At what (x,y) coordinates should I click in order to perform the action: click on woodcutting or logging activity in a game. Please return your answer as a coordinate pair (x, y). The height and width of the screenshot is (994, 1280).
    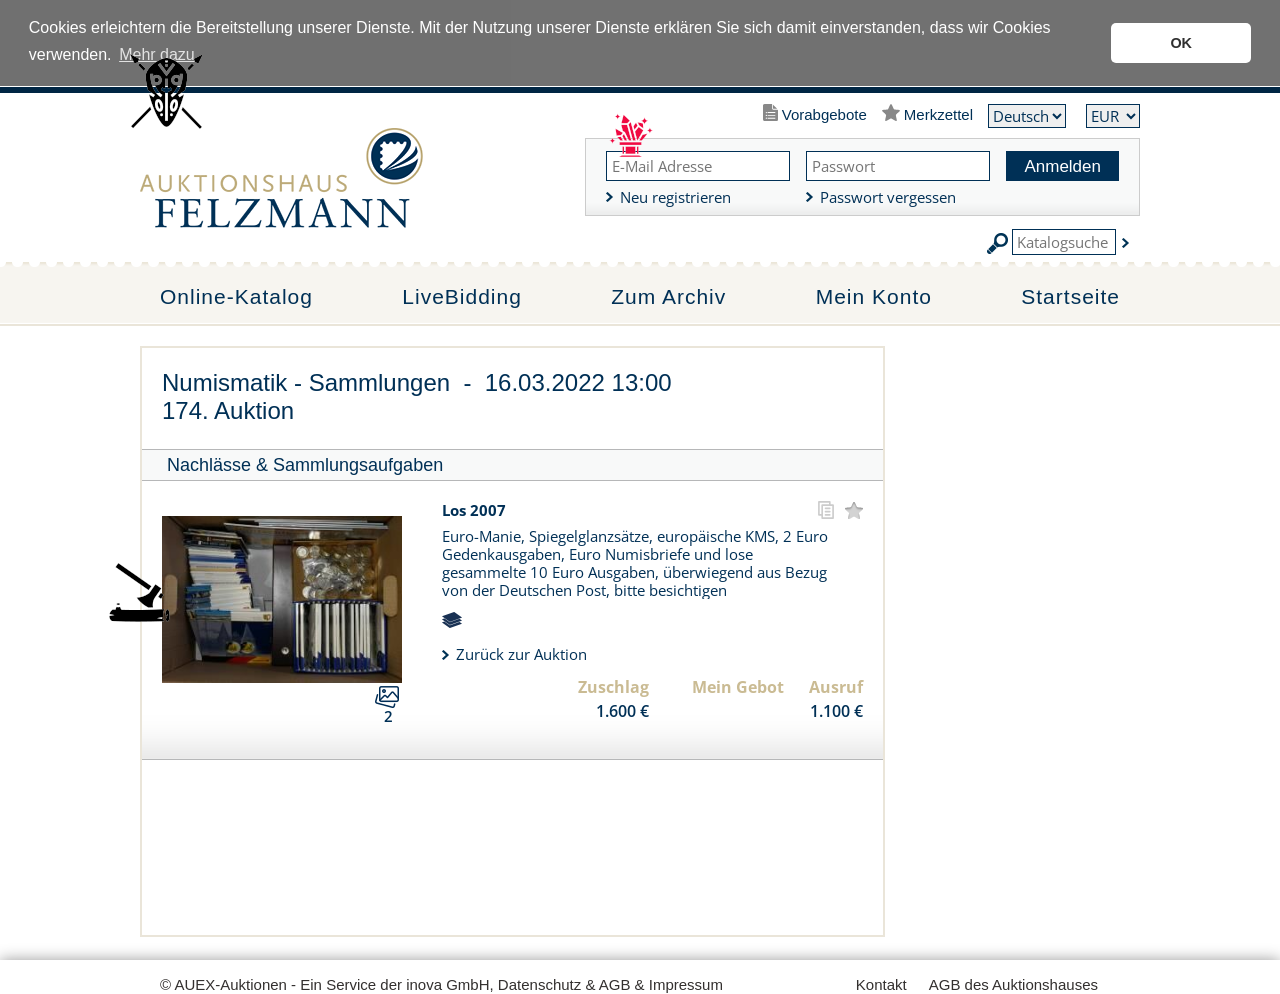
    Looking at the image, I should click on (139, 592).